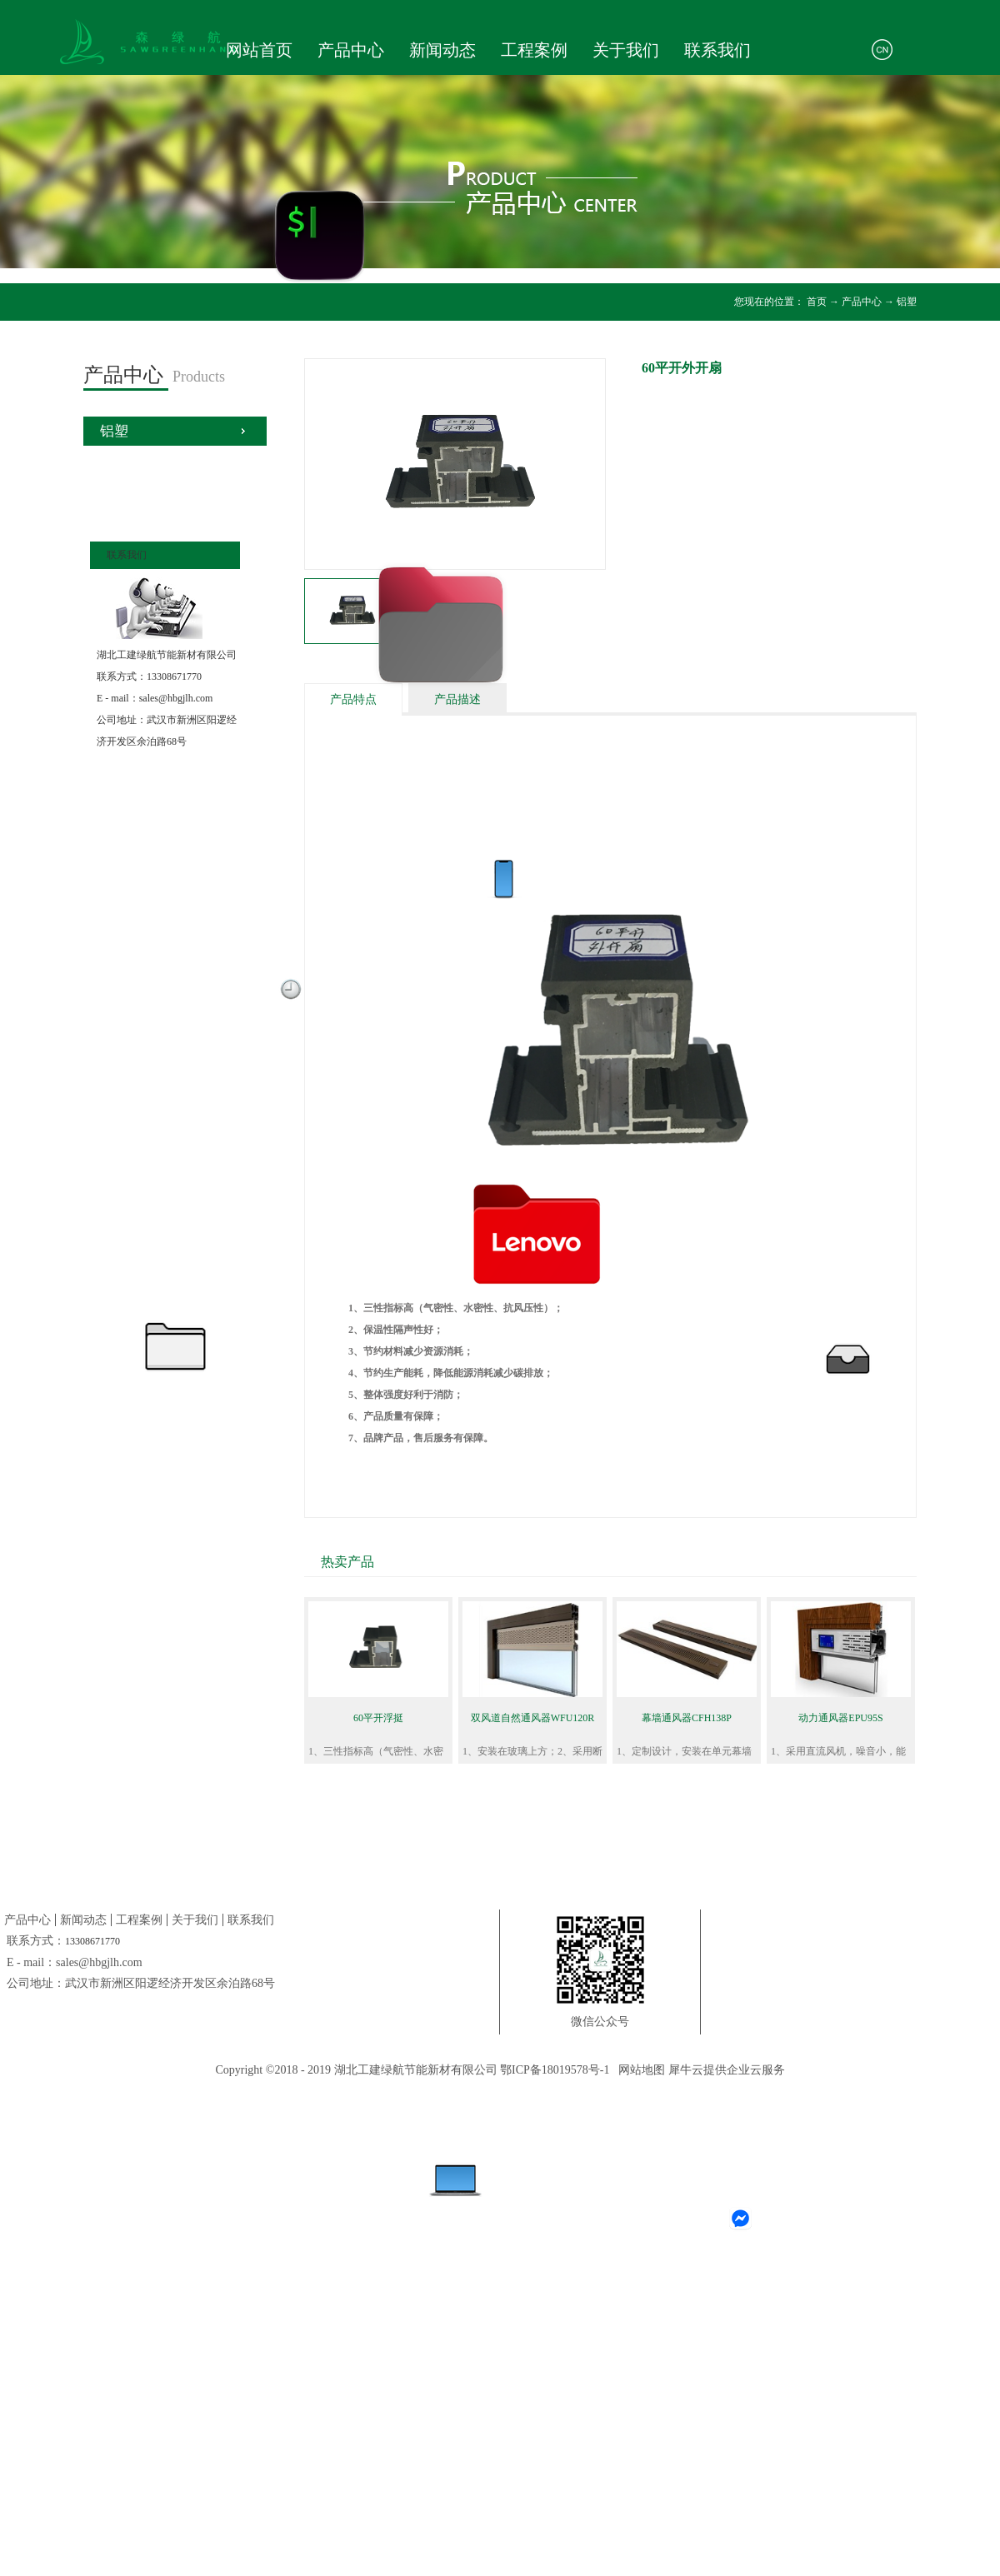  Describe the element at coordinates (441, 625) in the screenshot. I see `drop files here to move them into this folder` at that location.